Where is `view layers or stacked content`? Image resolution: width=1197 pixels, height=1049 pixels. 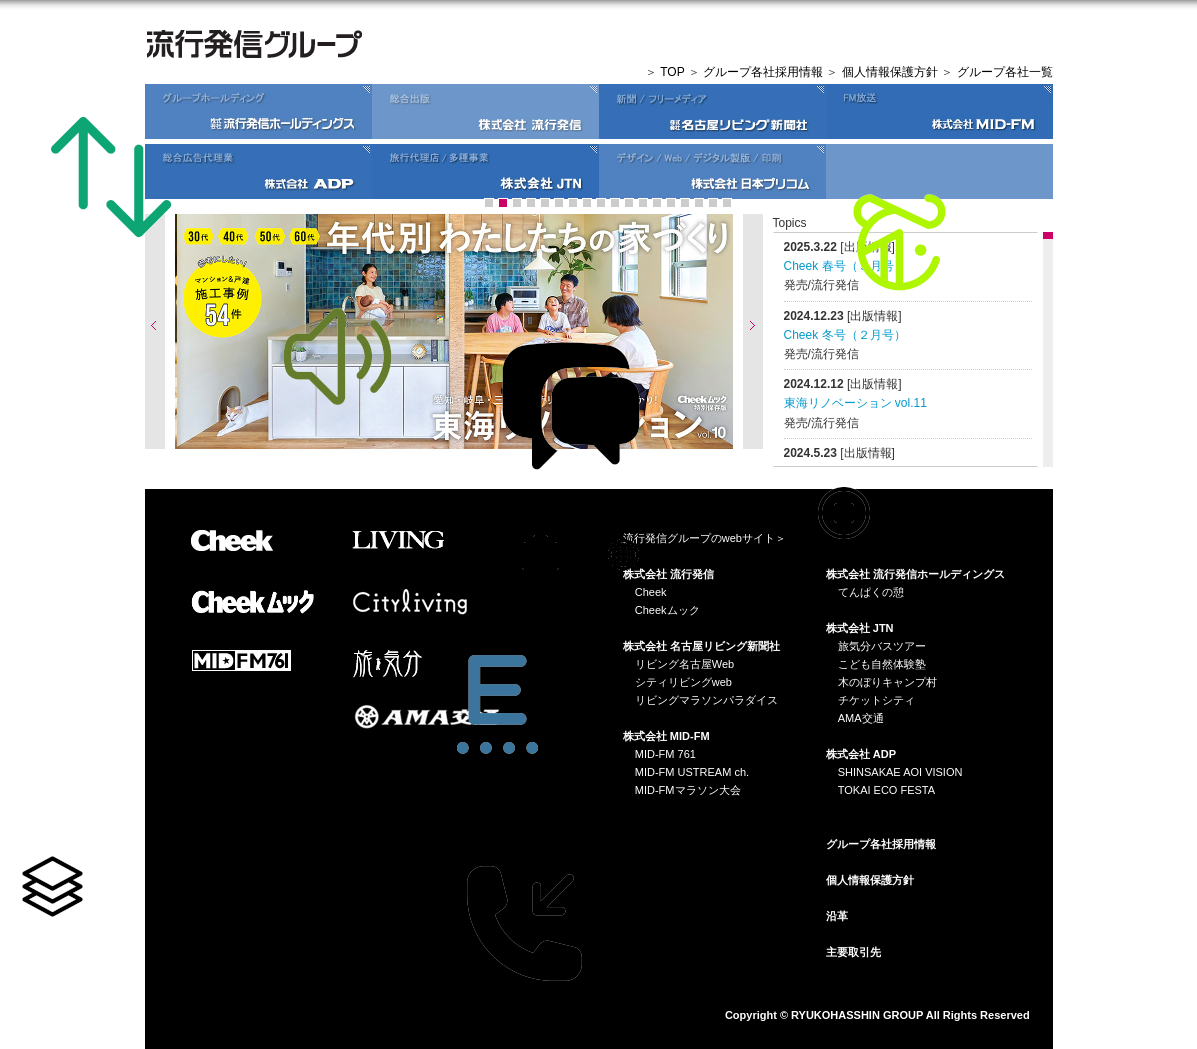
view layers or stacked content is located at coordinates (52, 886).